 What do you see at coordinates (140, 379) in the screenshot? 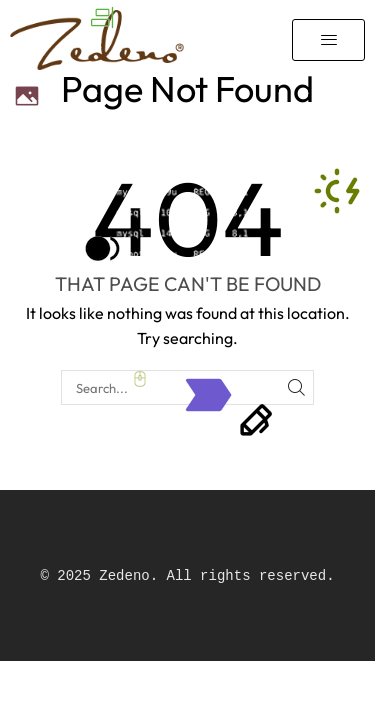
I see `indicates middle mouse button click action` at bounding box center [140, 379].